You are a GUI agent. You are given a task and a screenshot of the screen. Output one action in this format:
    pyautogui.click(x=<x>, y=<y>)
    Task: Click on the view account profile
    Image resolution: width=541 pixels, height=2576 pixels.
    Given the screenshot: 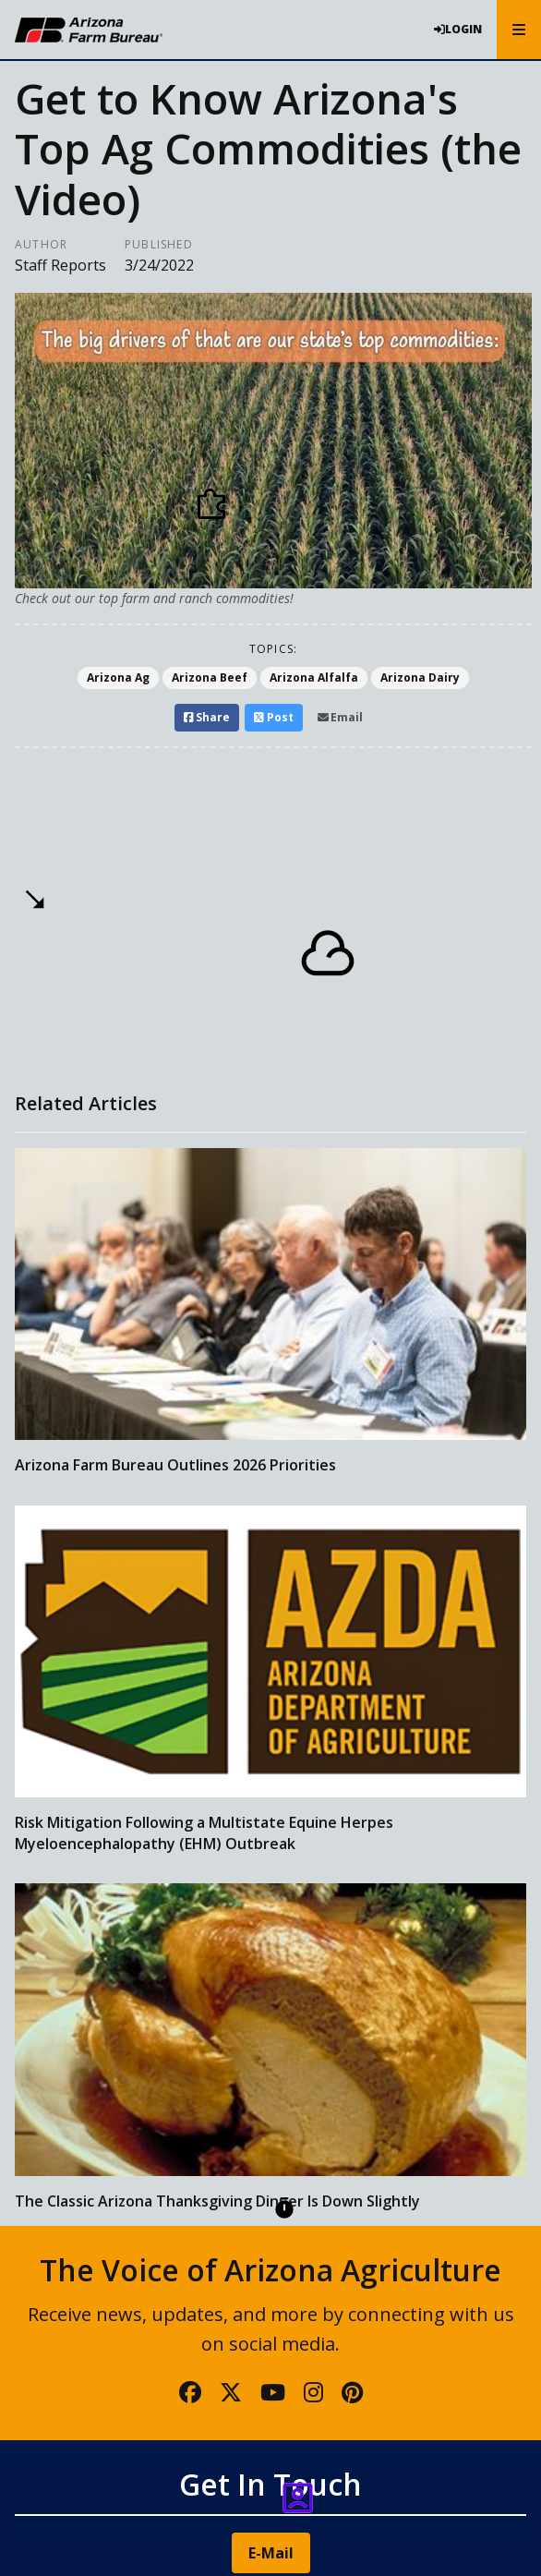 What is the action you would take?
    pyautogui.click(x=297, y=2497)
    